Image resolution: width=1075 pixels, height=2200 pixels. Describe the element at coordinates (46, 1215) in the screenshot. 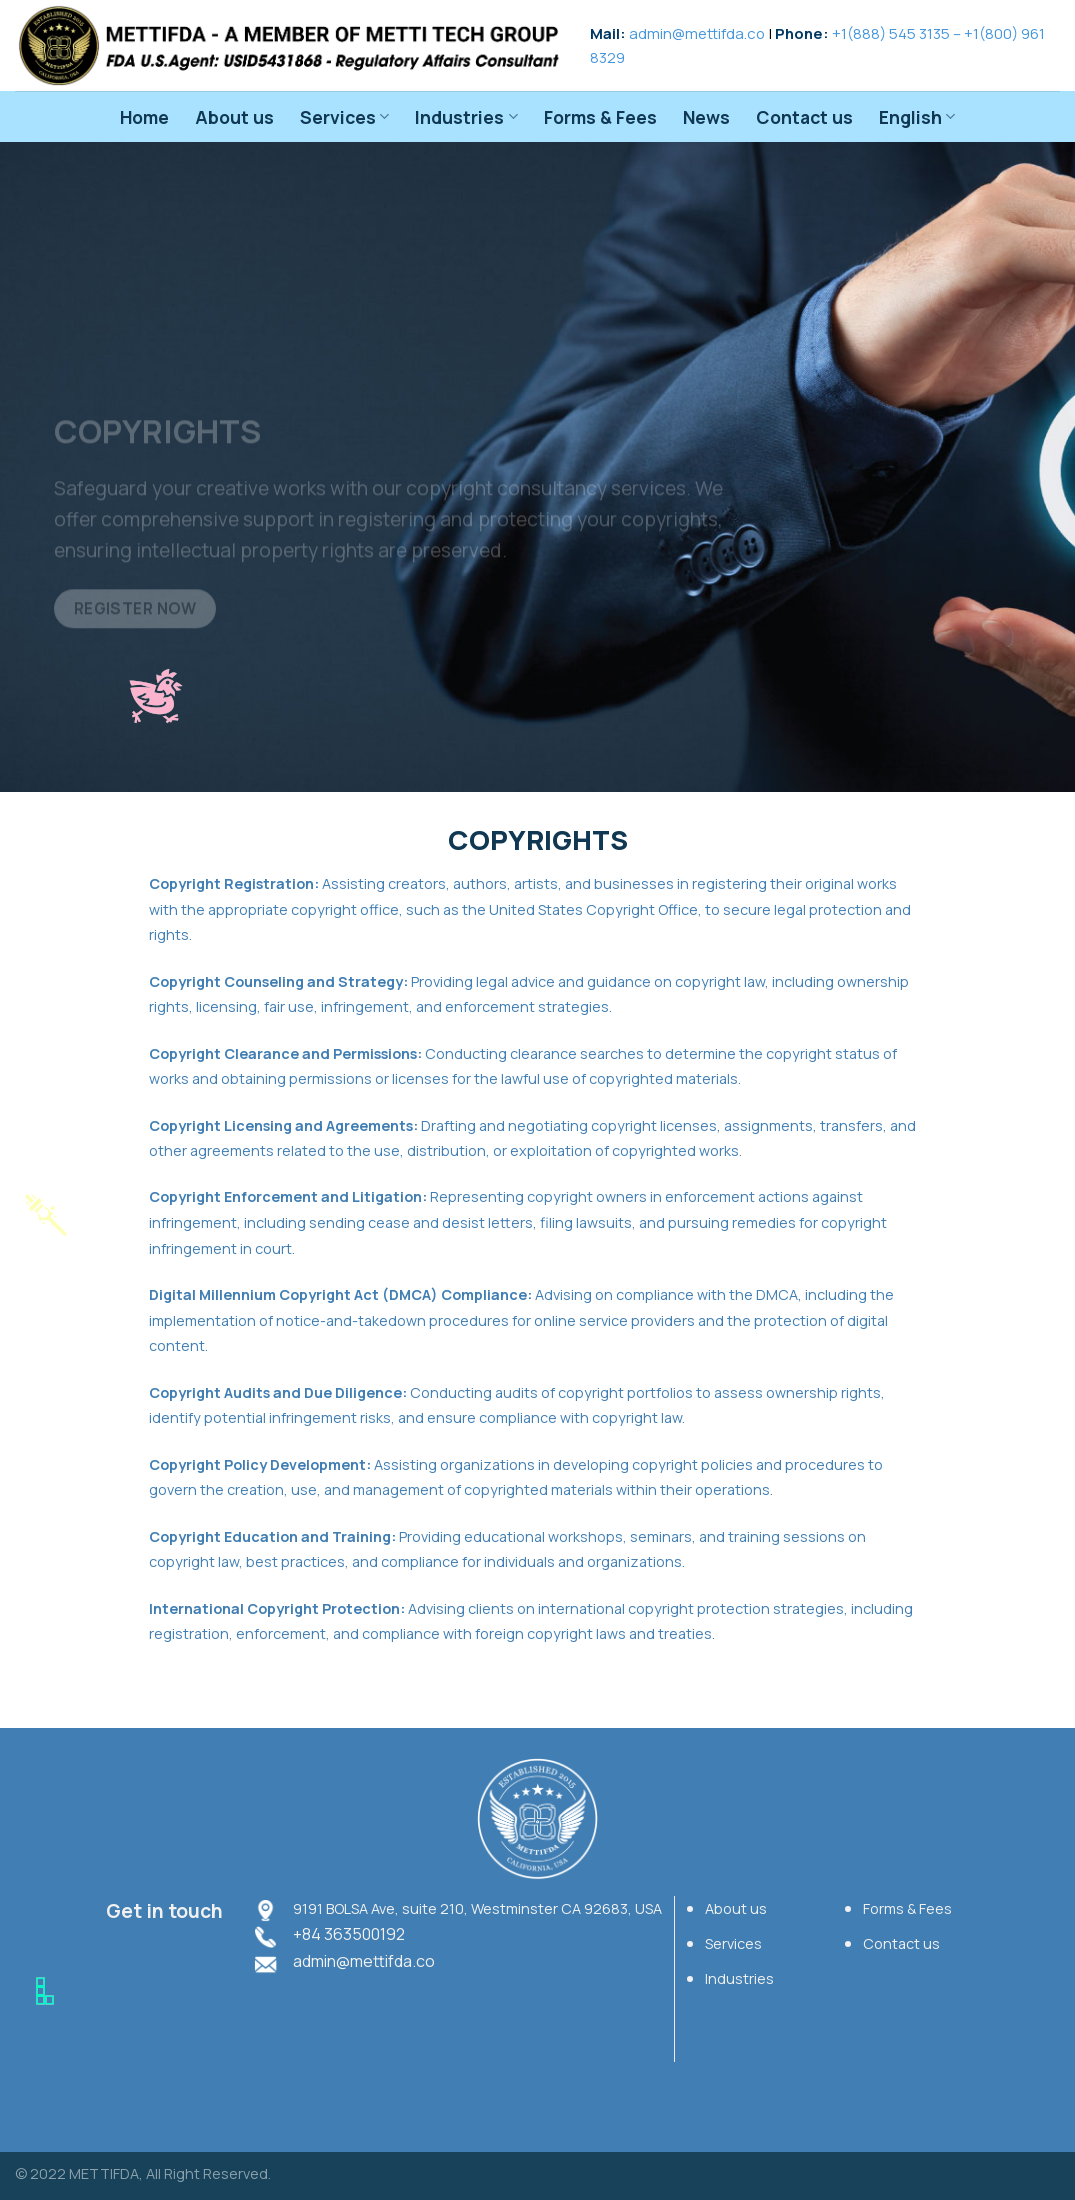

I see `fire laser weapon or special attack` at that location.